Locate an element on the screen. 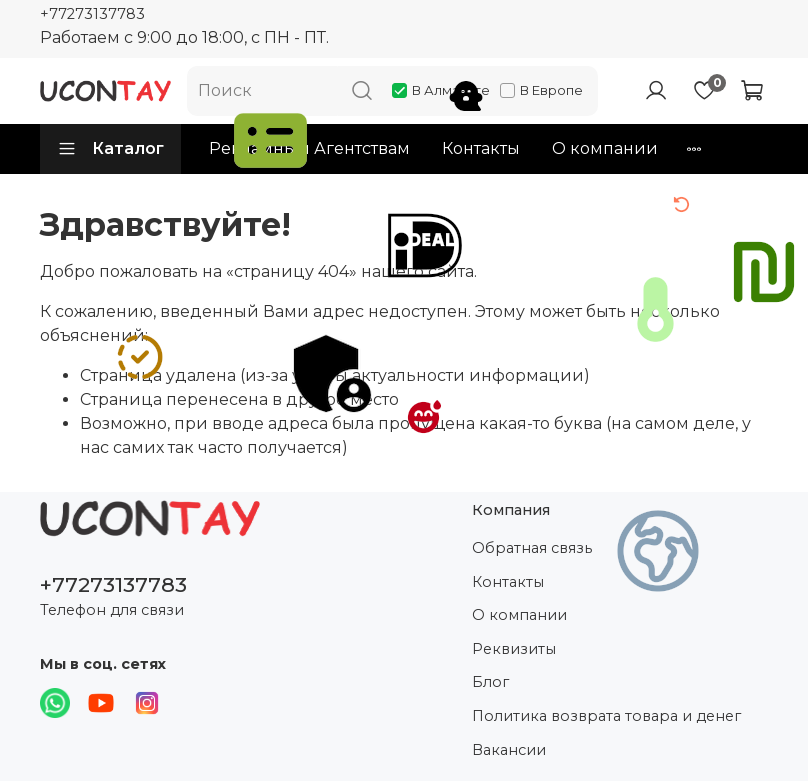  undo last action is located at coordinates (681, 204).